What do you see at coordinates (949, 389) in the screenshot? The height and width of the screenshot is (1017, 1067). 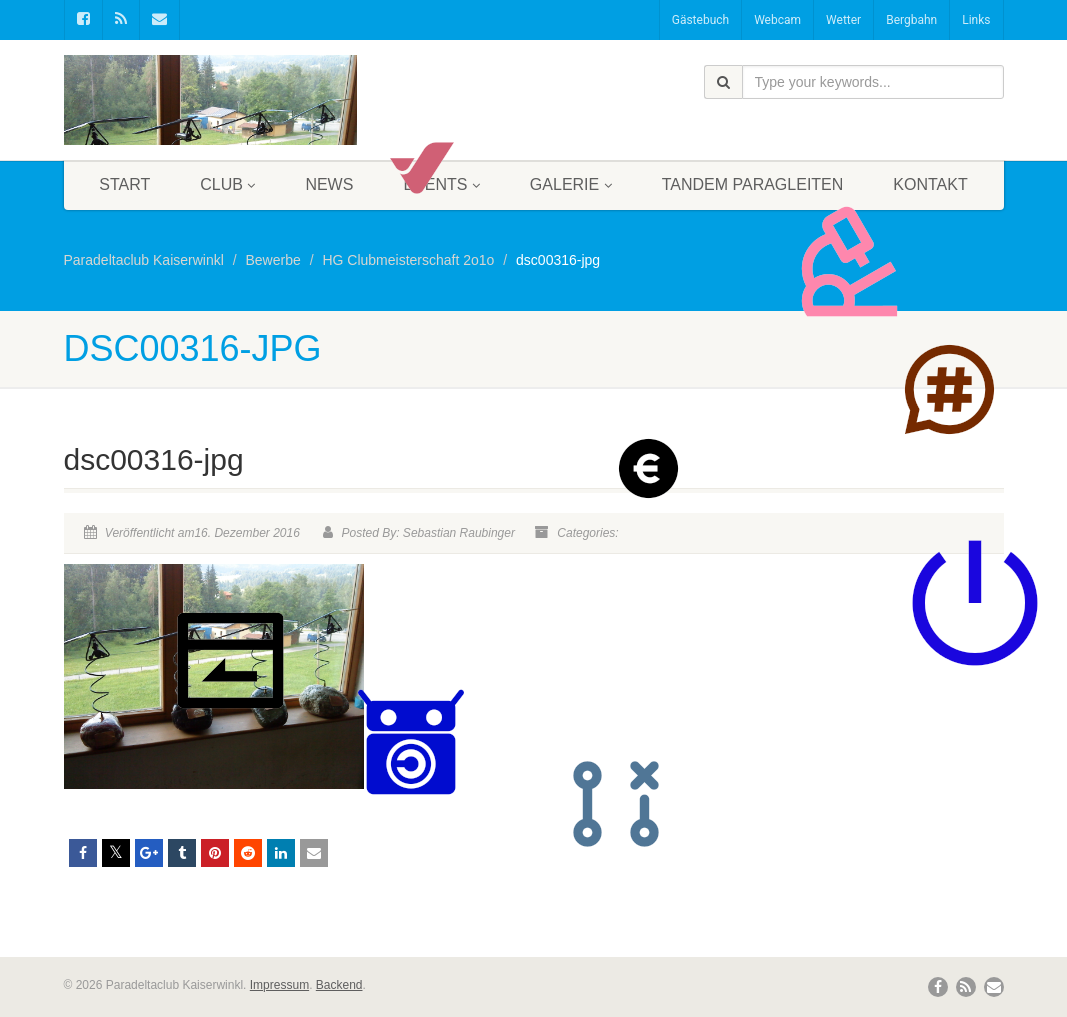 I see `open a threaded conversation` at bounding box center [949, 389].